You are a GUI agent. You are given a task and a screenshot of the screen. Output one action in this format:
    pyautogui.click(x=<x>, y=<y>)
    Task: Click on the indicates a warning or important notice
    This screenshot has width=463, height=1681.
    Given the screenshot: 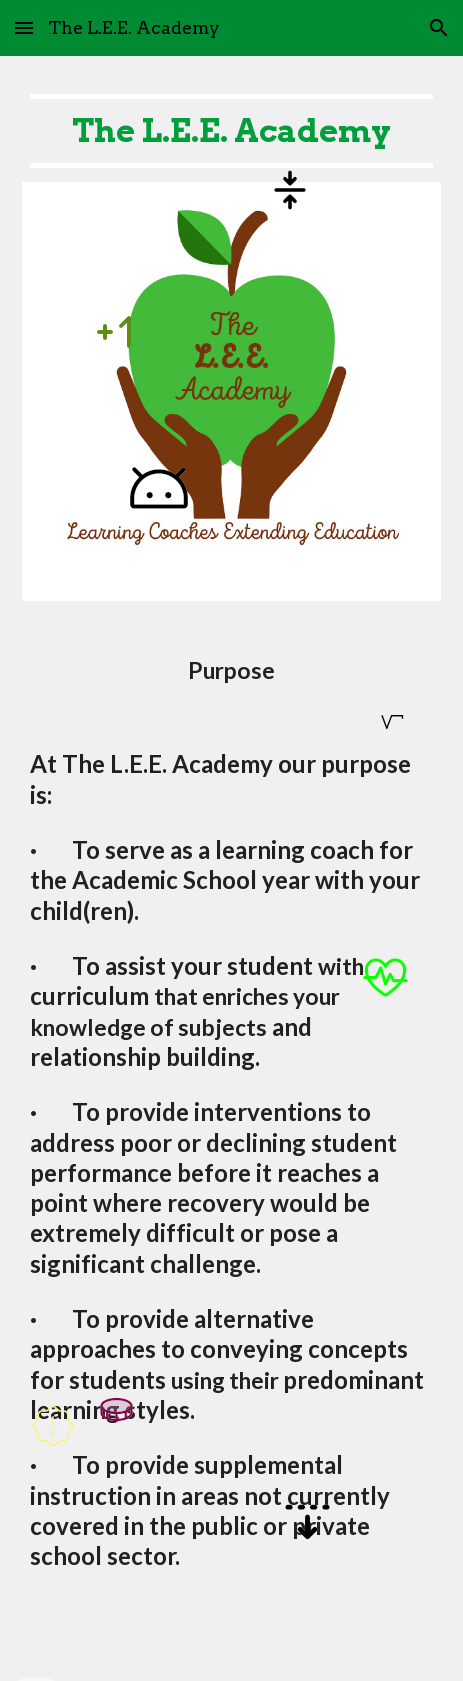 What is the action you would take?
    pyautogui.click(x=53, y=1426)
    